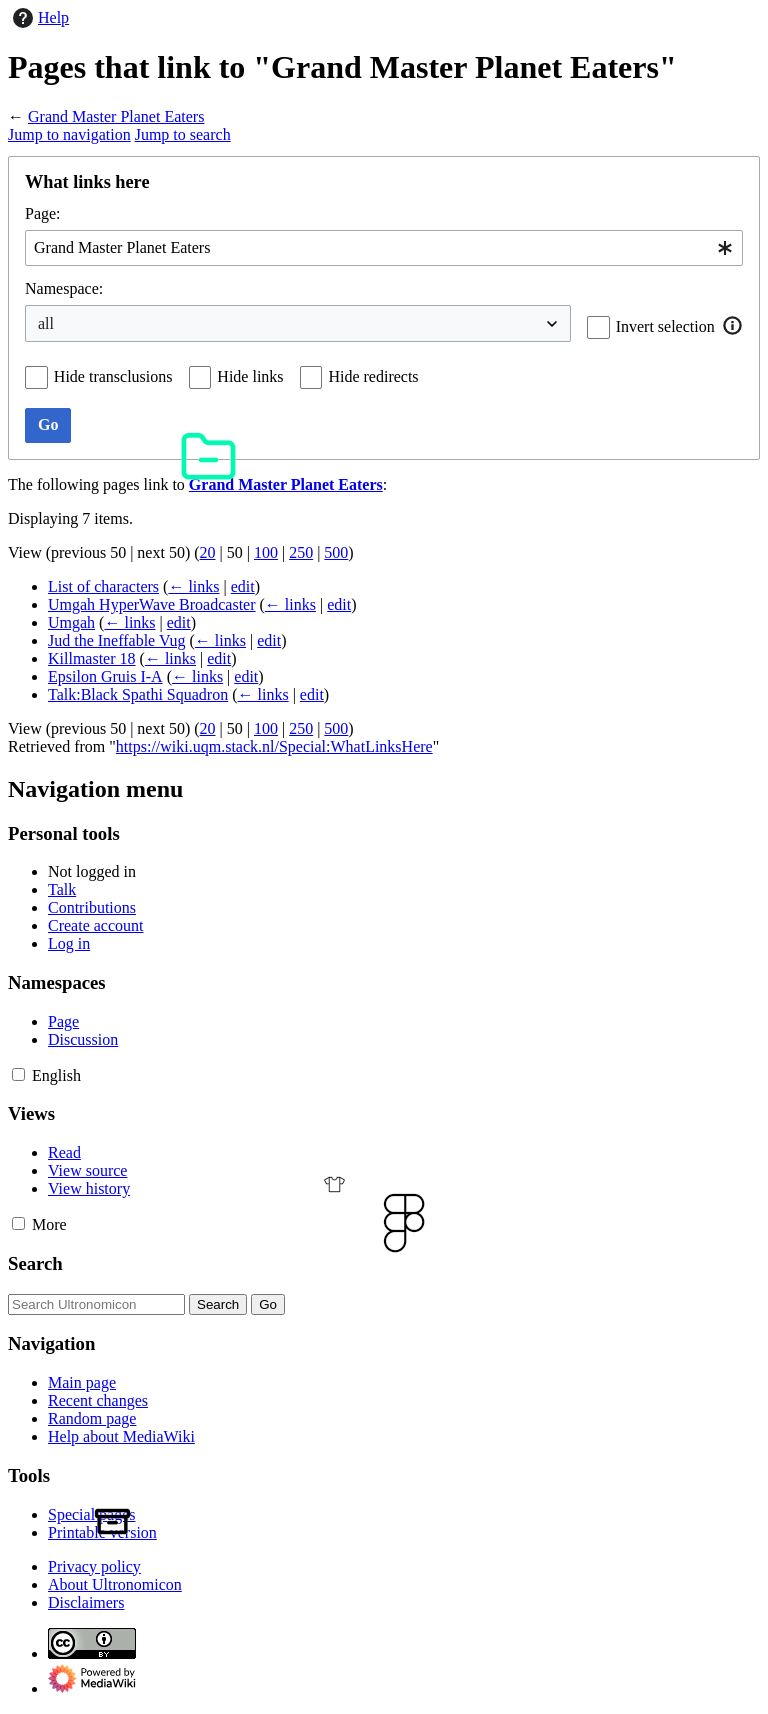 The width and height of the screenshot is (768, 1714). I want to click on browse clothing or apparel category, so click(334, 1184).